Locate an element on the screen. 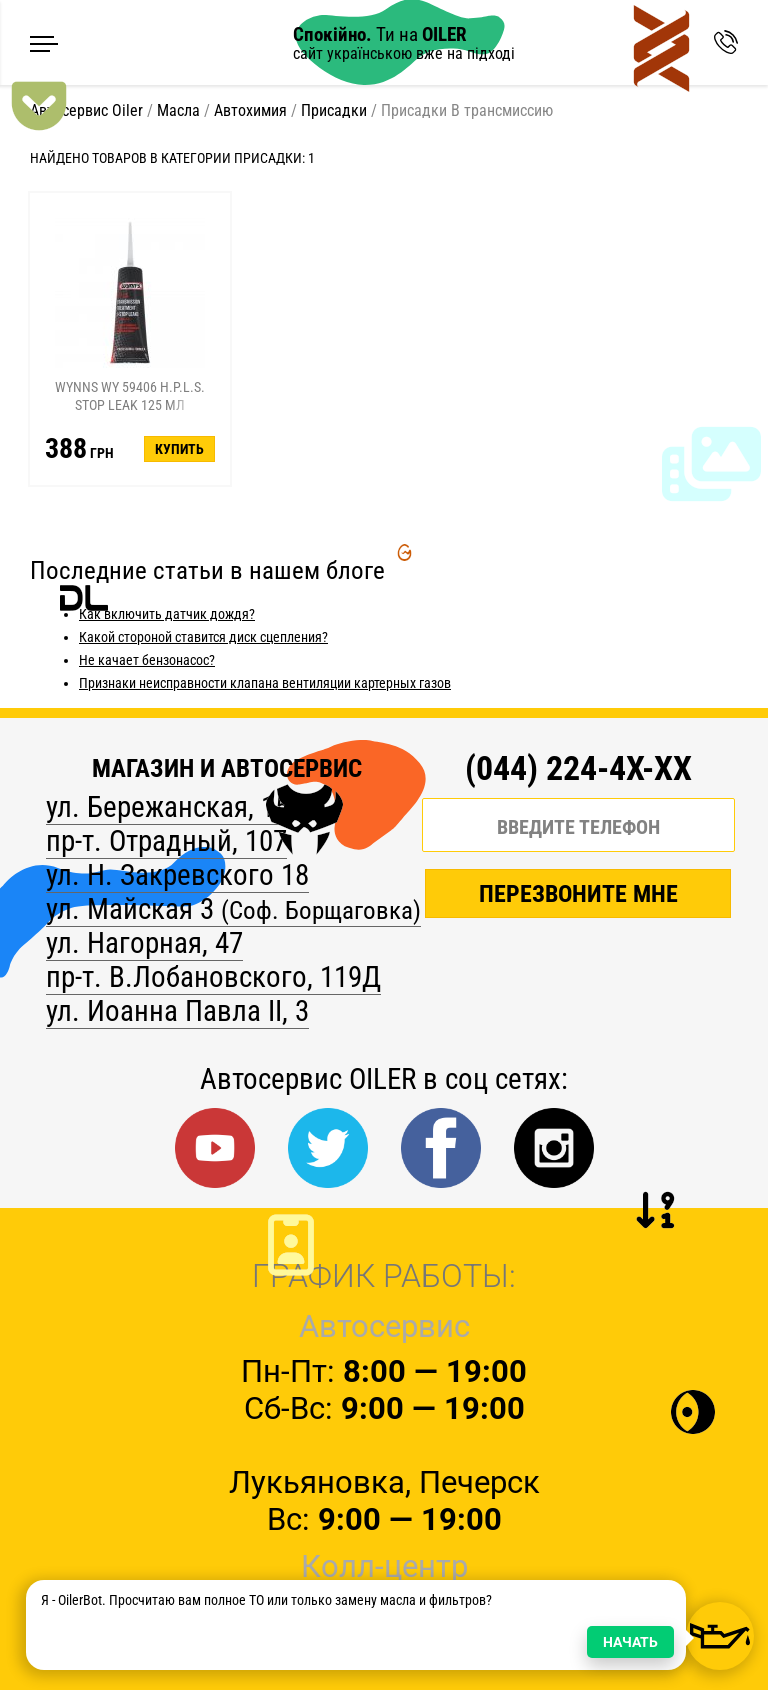 The width and height of the screenshot is (768, 1690). icomoon icon font service logo is located at coordinates (693, 1412).